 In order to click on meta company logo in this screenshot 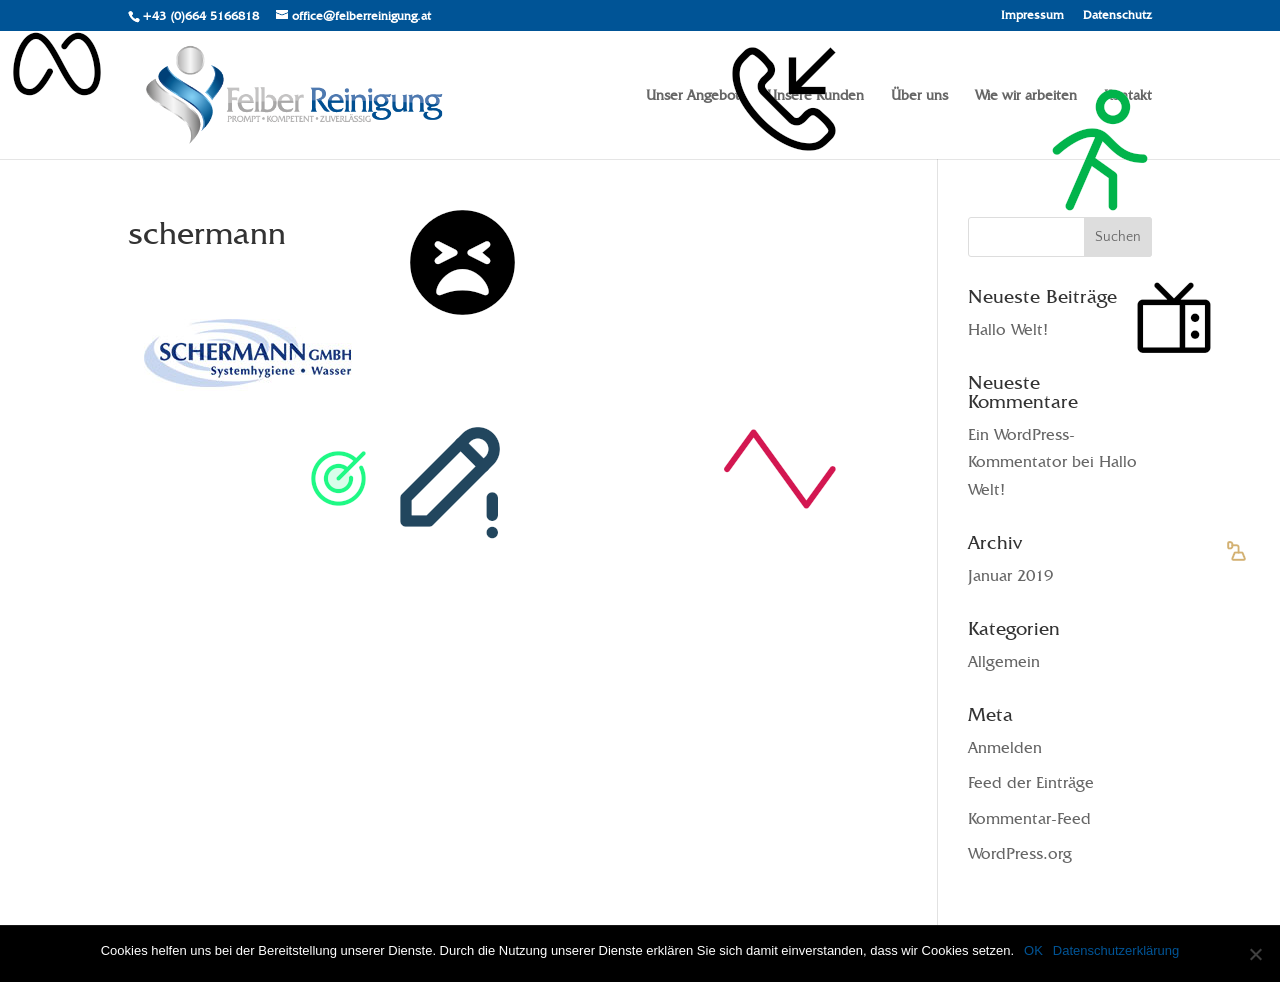, I will do `click(57, 64)`.